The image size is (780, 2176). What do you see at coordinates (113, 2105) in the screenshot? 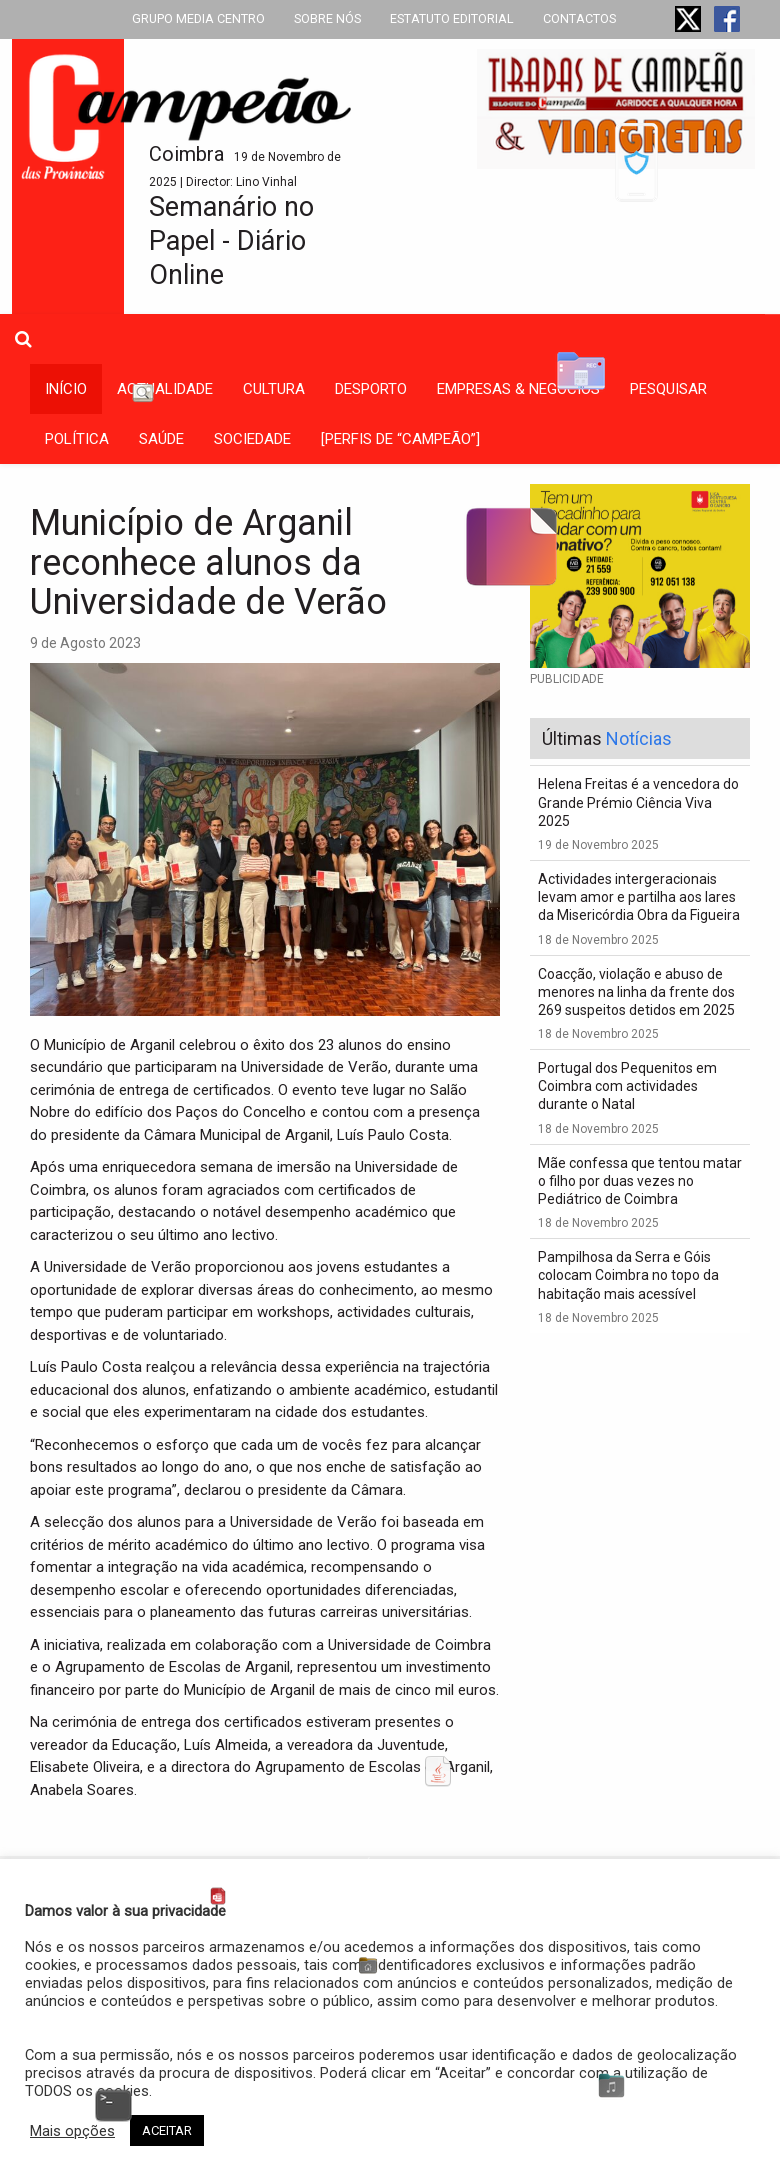
I see `open the terminal application` at bounding box center [113, 2105].